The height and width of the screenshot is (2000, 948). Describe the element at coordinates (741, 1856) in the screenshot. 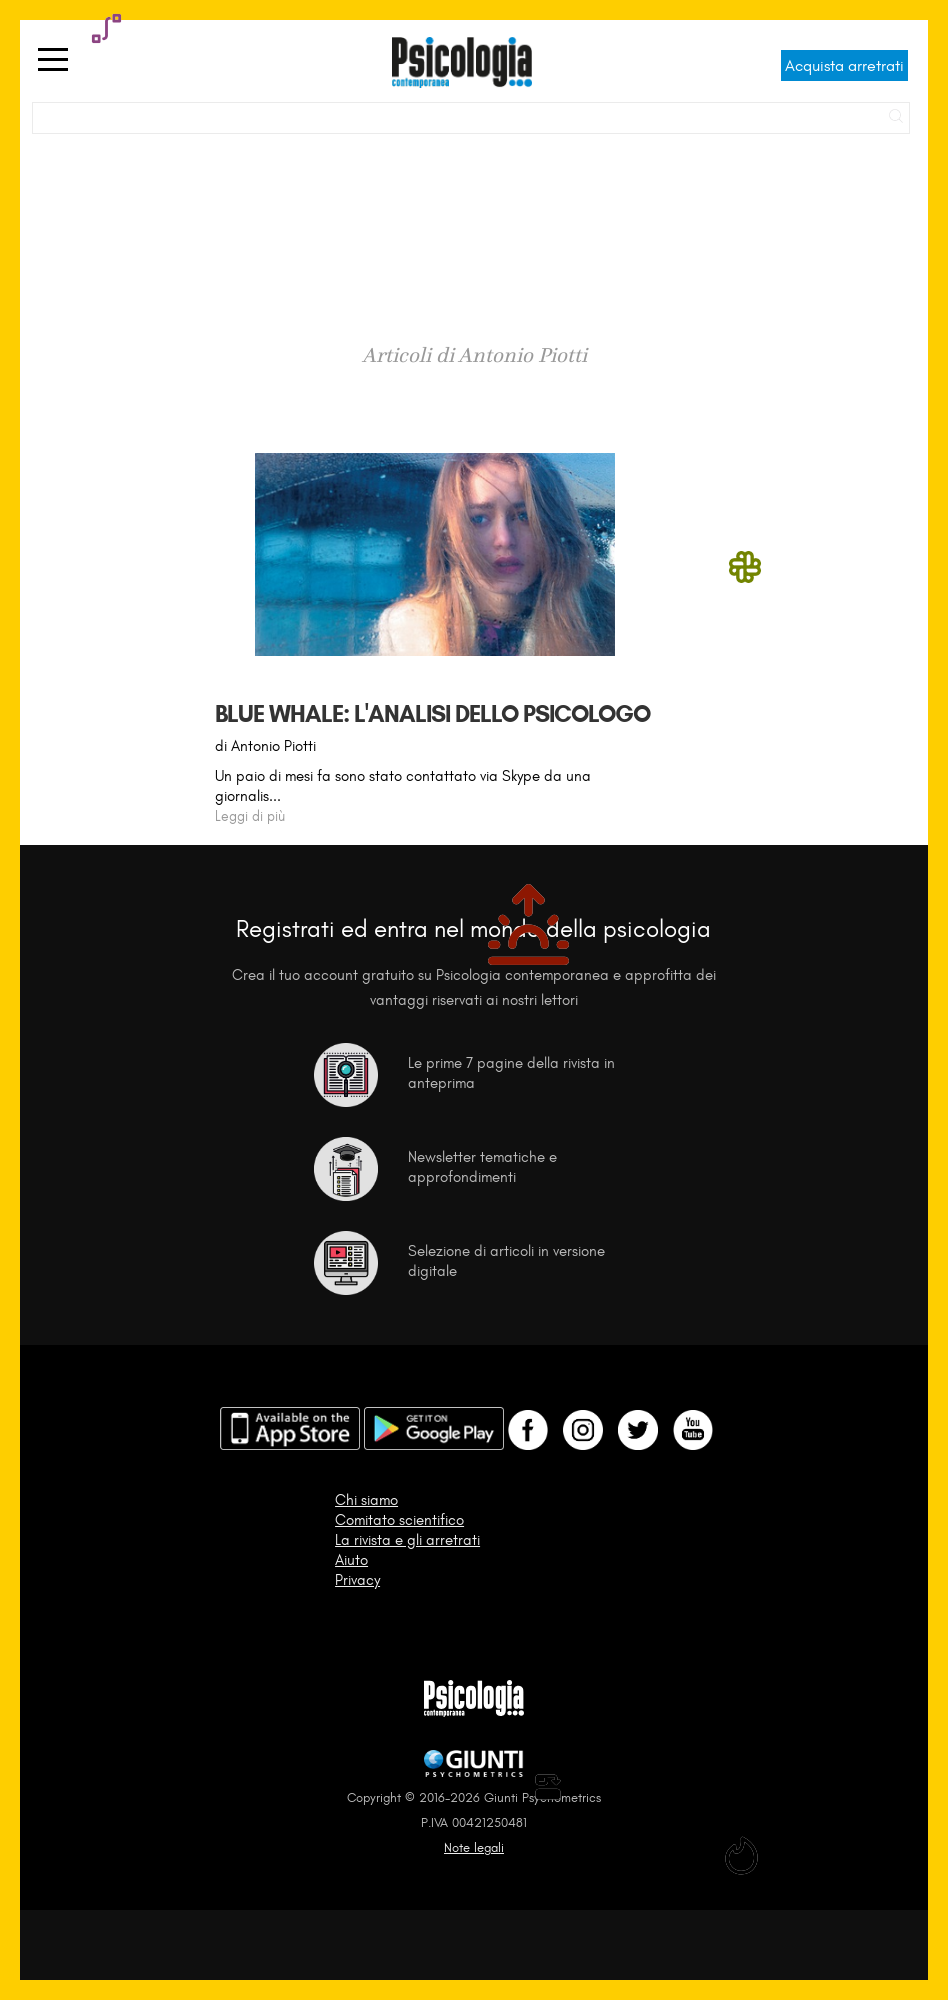

I see `open tinder dating app` at that location.